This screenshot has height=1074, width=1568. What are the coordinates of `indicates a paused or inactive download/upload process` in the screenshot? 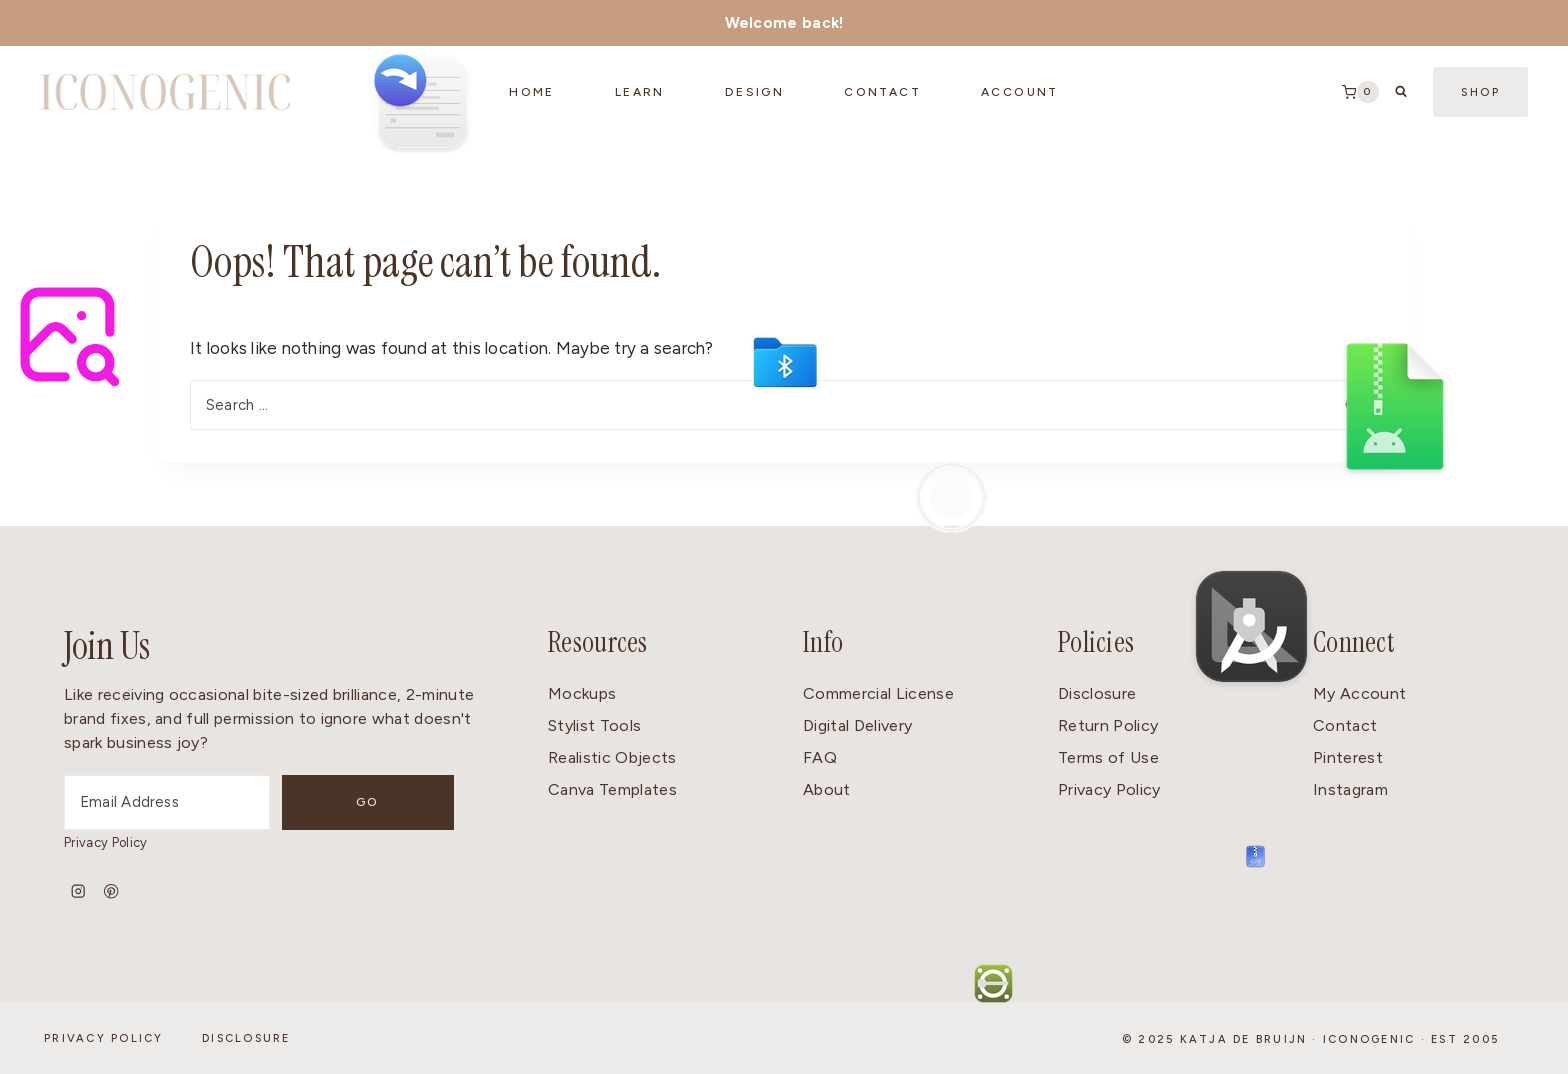 It's located at (951, 497).